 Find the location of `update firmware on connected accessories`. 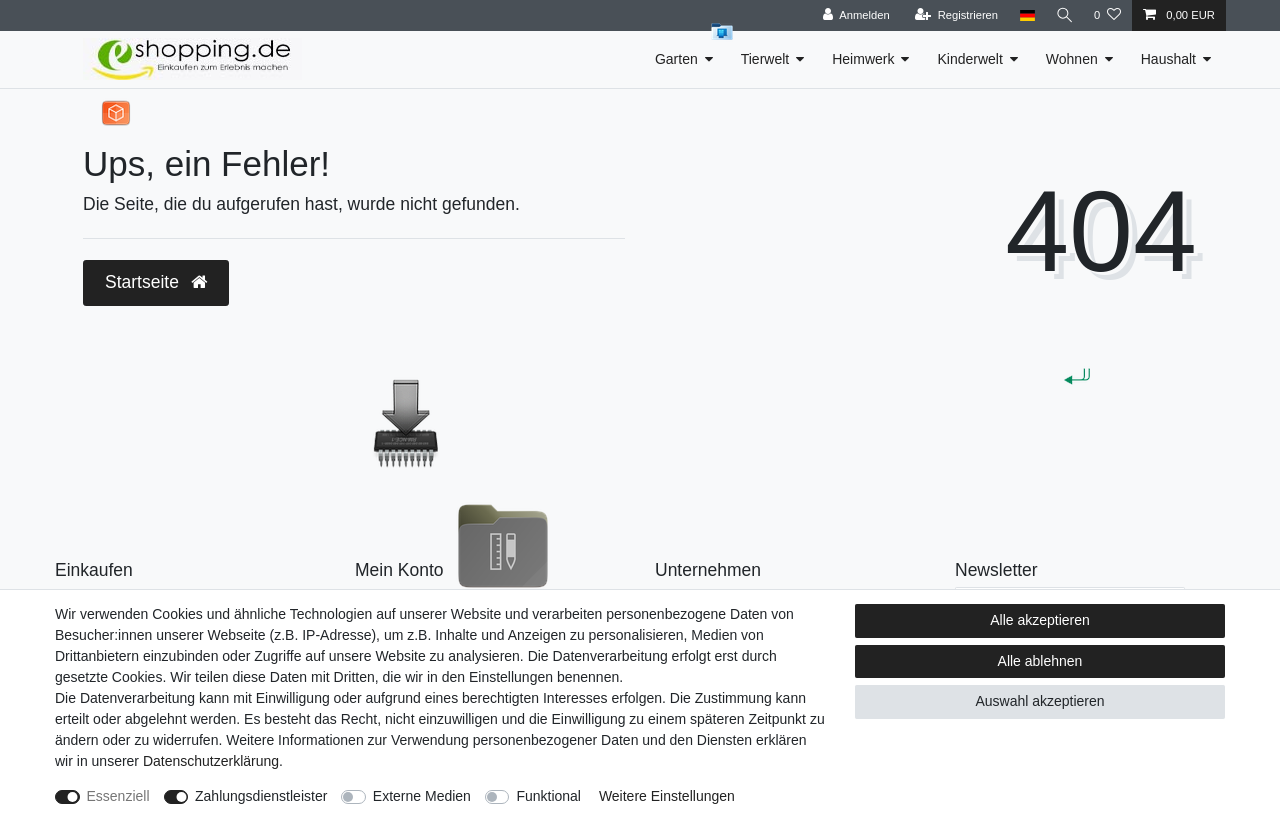

update firmware on connected accessories is located at coordinates (405, 423).